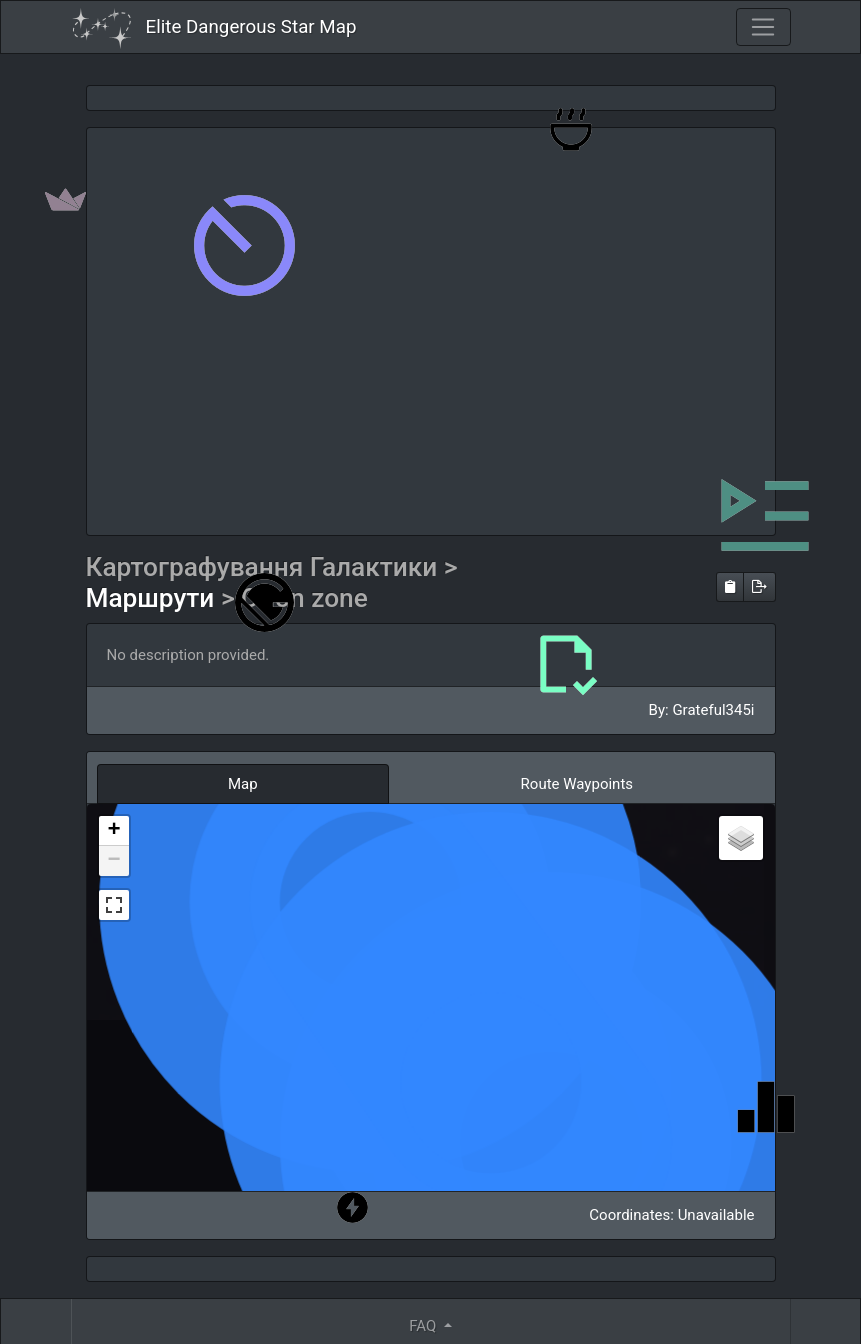  I want to click on file successfully uploaded or verified, so click(566, 664).